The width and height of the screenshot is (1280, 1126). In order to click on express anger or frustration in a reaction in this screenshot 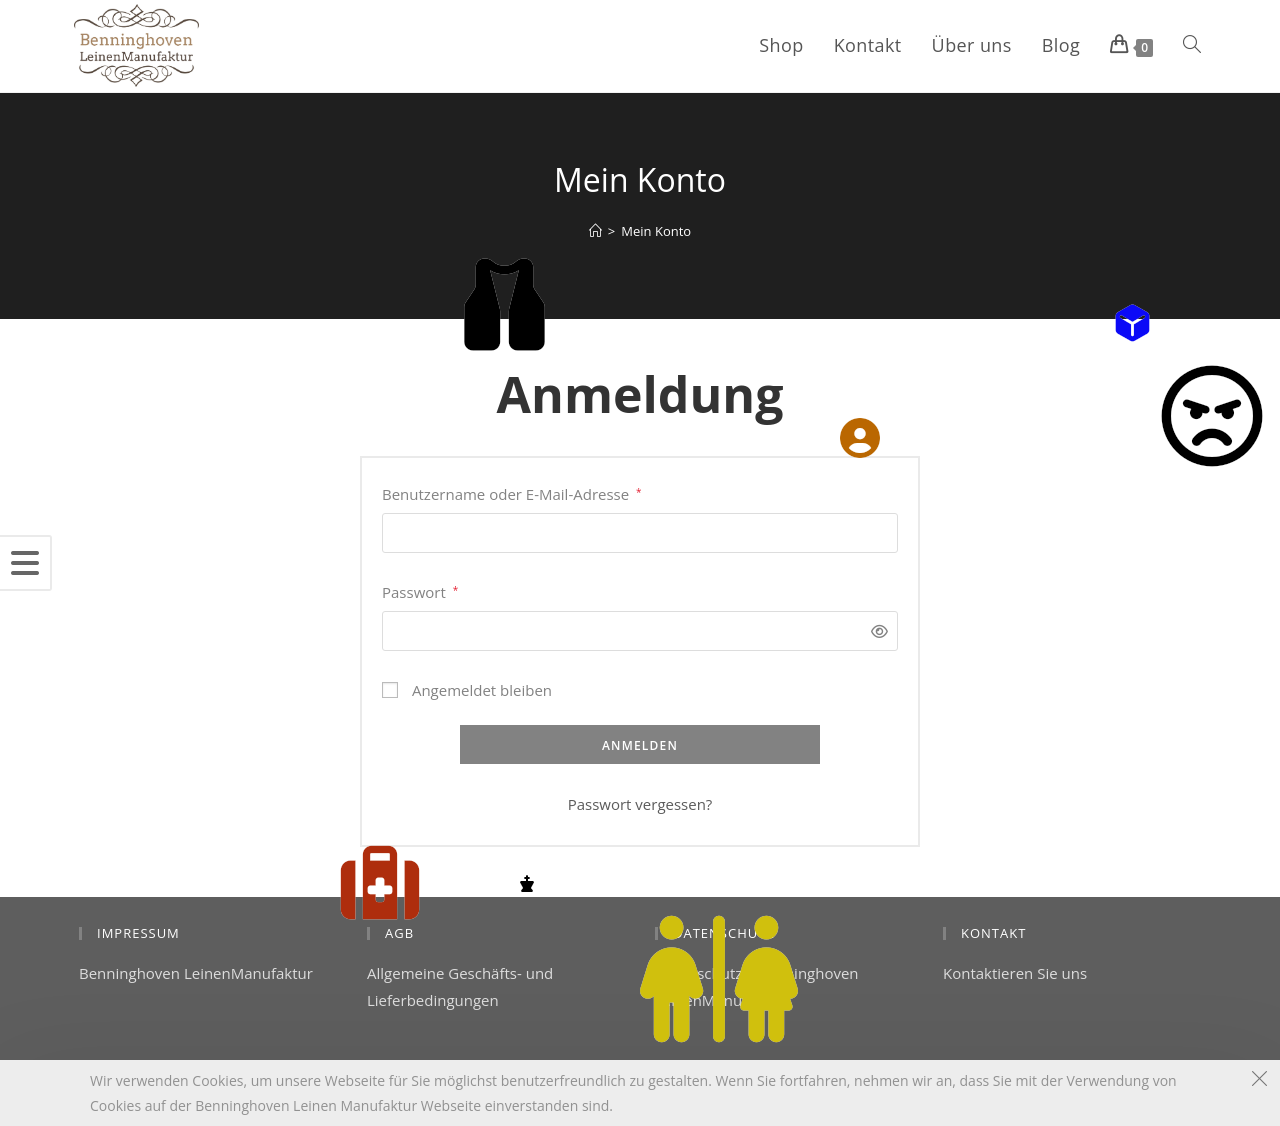, I will do `click(1212, 416)`.